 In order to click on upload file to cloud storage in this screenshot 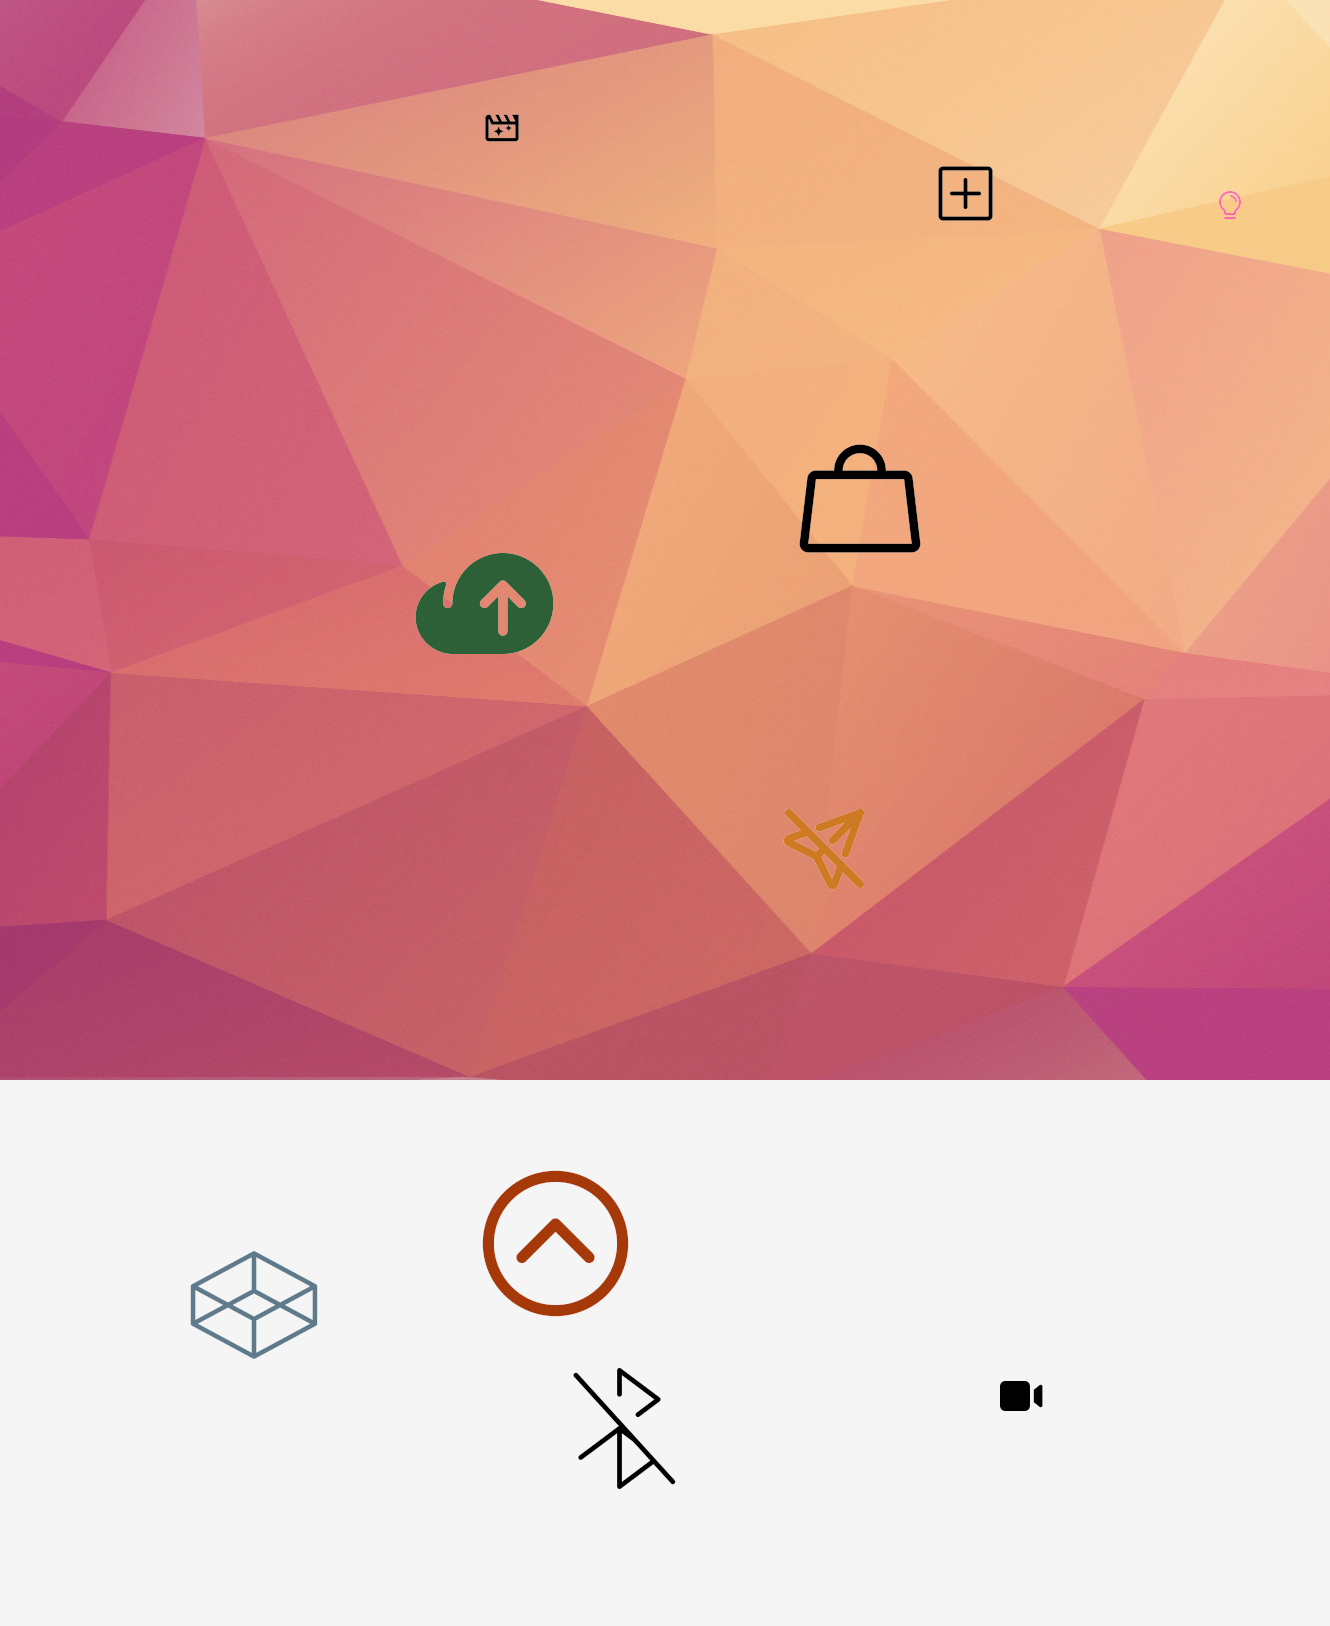, I will do `click(484, 603)`.